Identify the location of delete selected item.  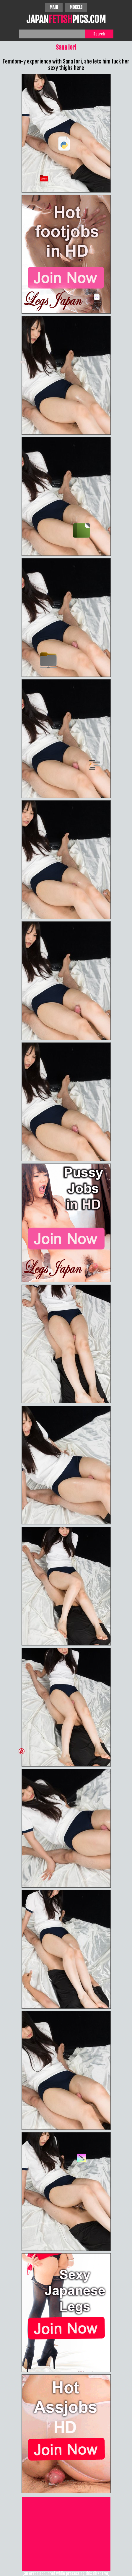
(22, 1751).